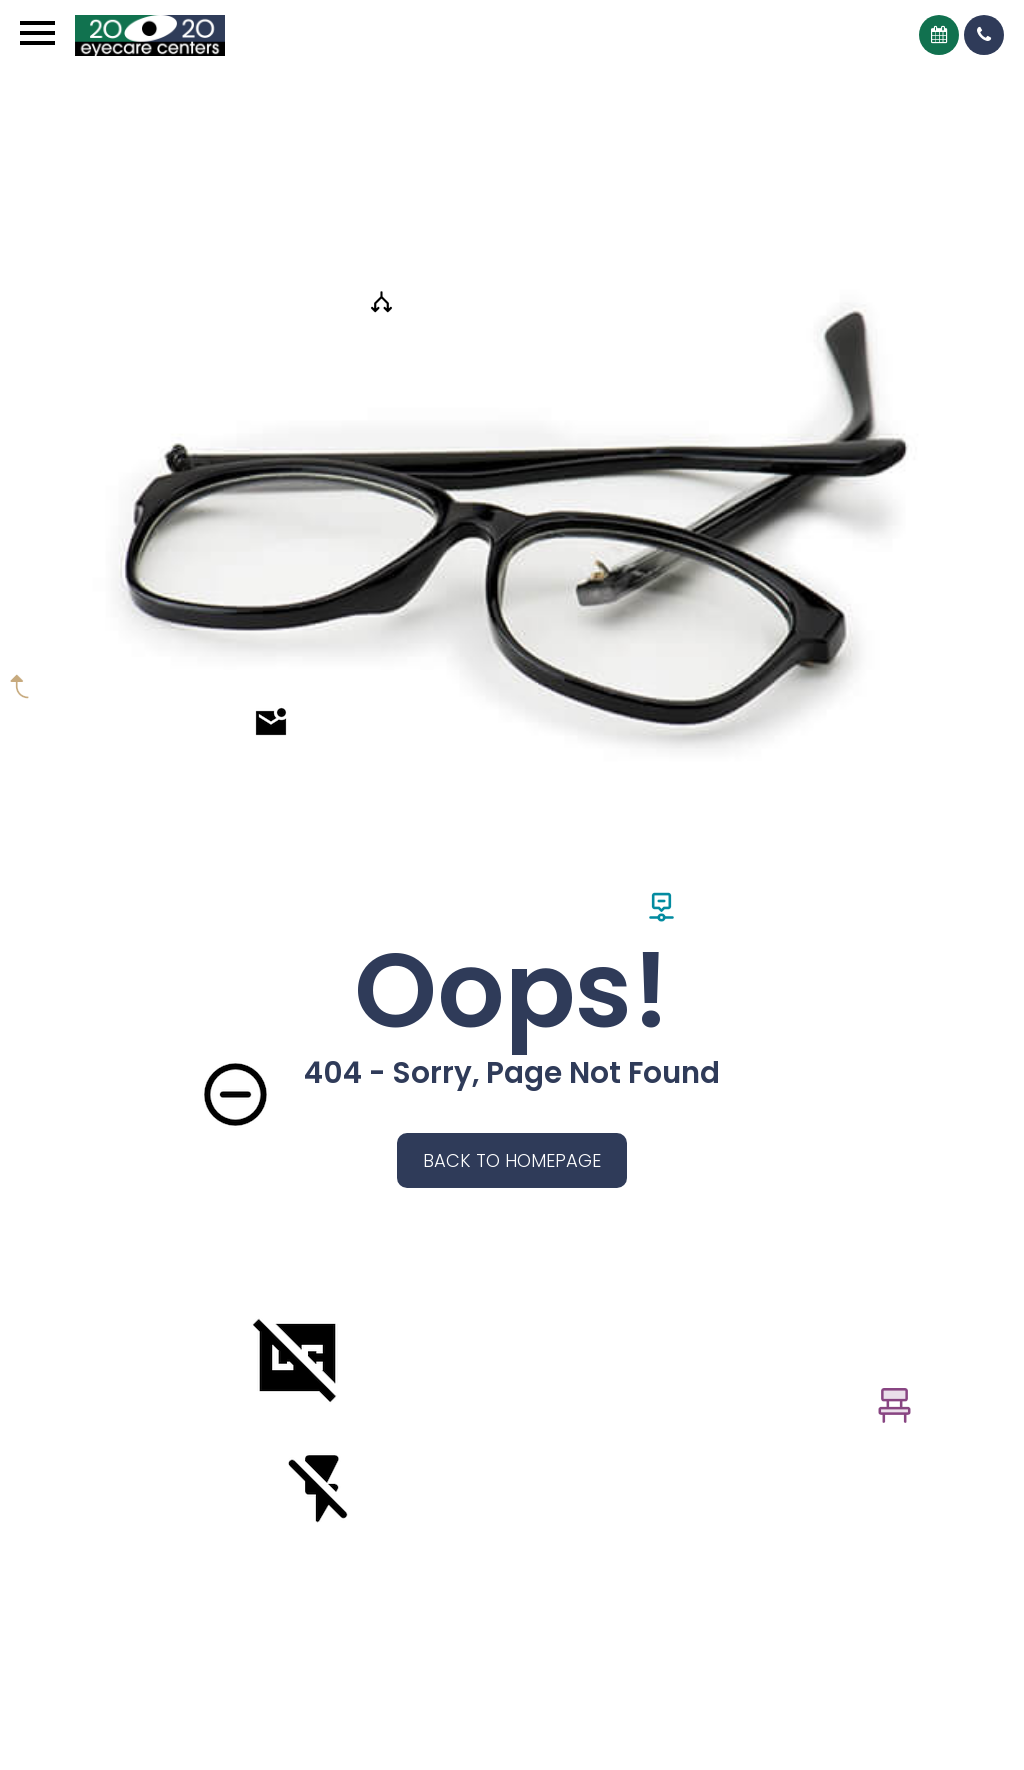 The image size is (1024, 1770). I want to click on remove an item from a list, so click(235, 1094).